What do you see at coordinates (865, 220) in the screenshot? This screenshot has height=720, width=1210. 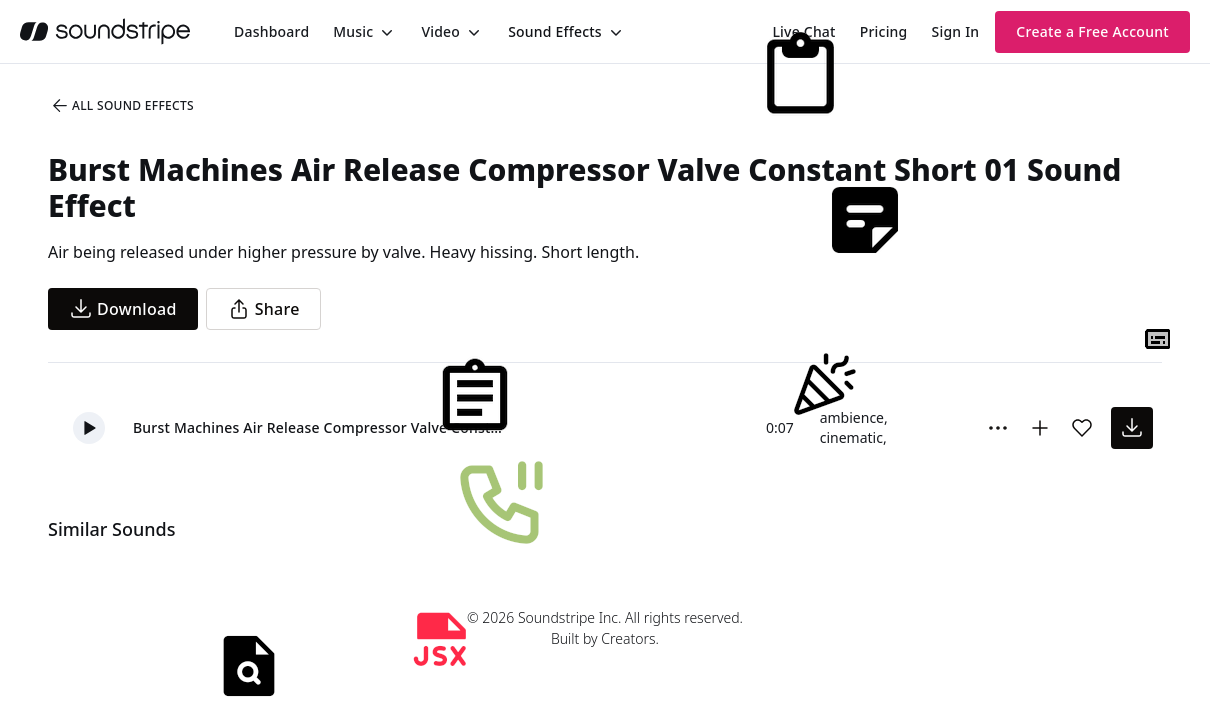 I see `create a new note` at bounding box center [865, 220].